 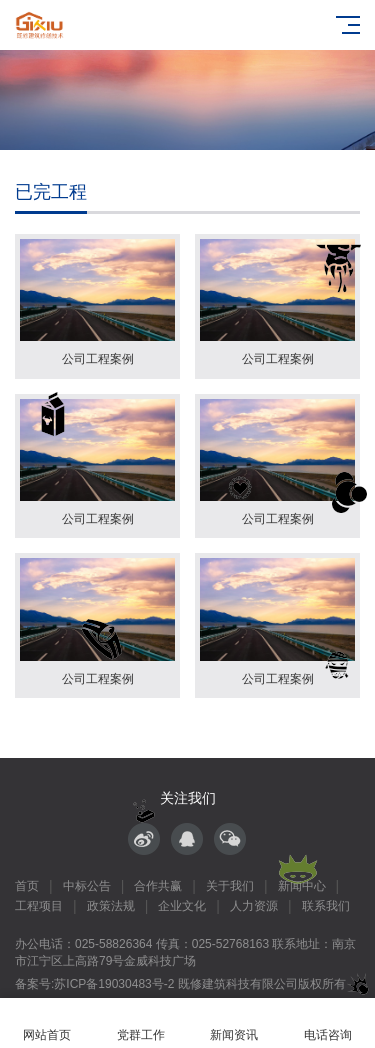 What do you see at coordinates (357, 983) in the screenshot?
I see `hypersonic melon power-up or special ability` at bounding box center [357, 983].